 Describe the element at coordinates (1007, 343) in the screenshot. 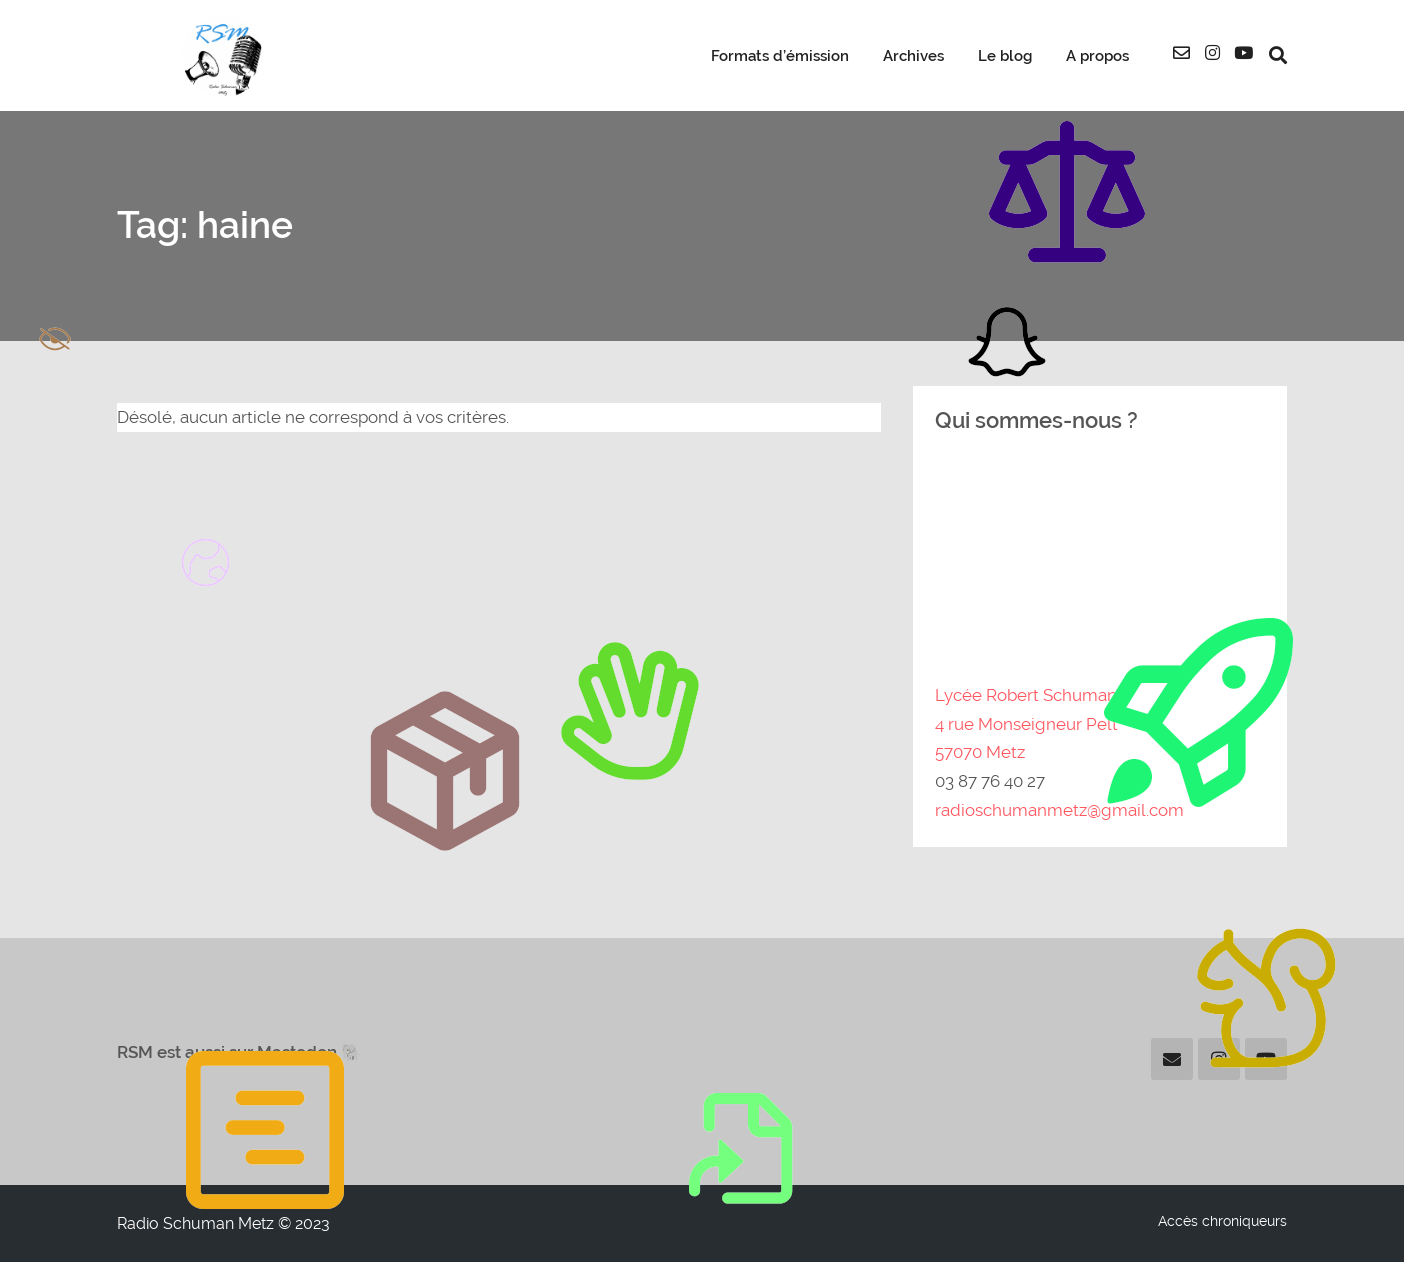

I see `open Snapchat app` at that location.